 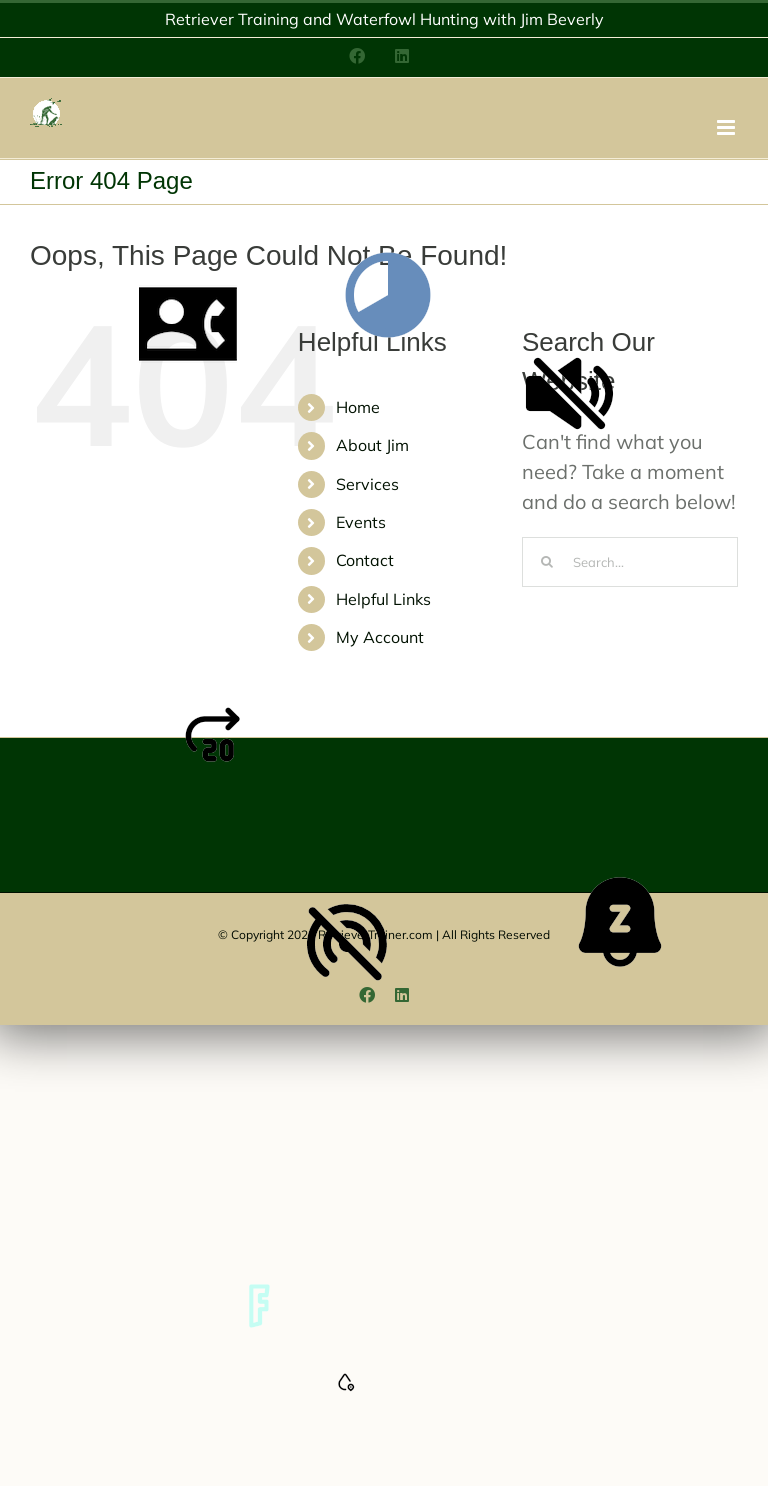 I want to click on call a contact from your address book, so click(x=188, y=324).